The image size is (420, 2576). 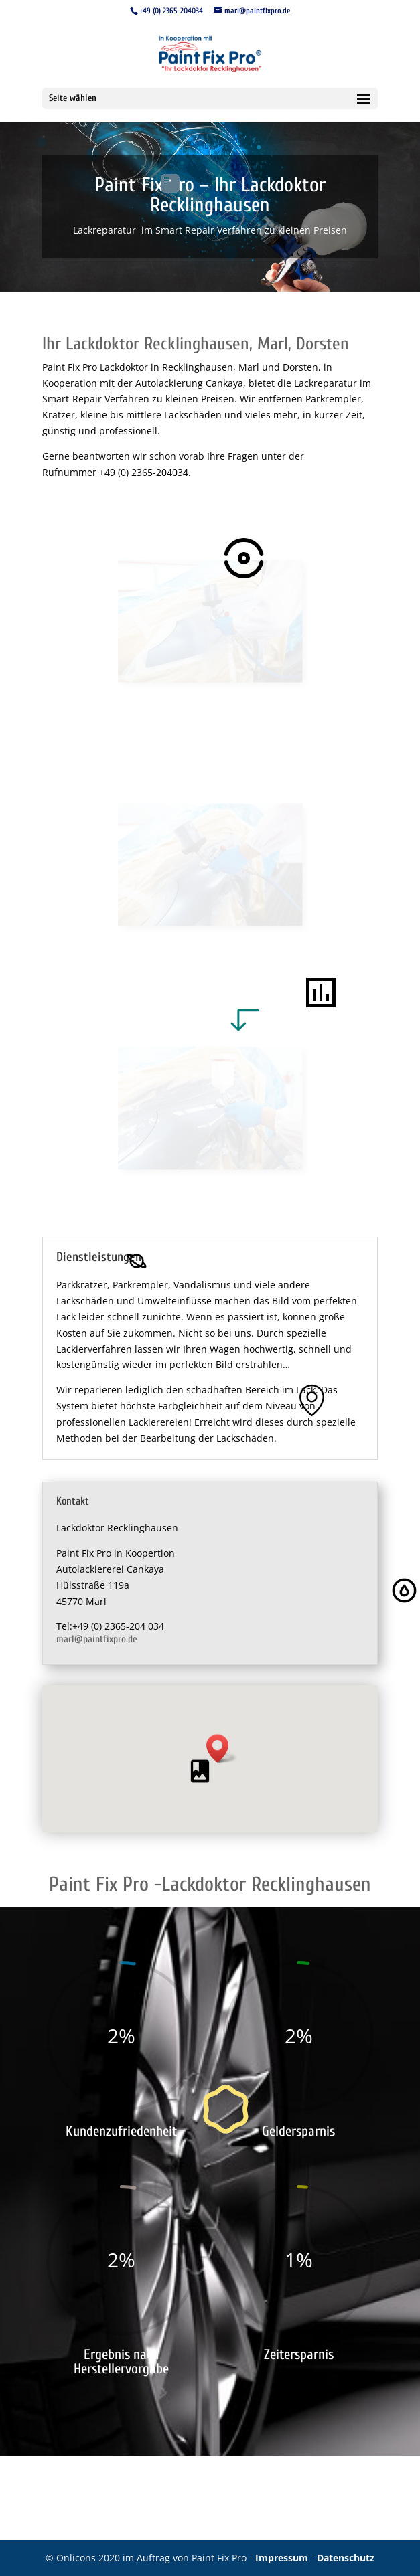 I want to click on explore global or worldwide content, so click(x=137, y=1261).